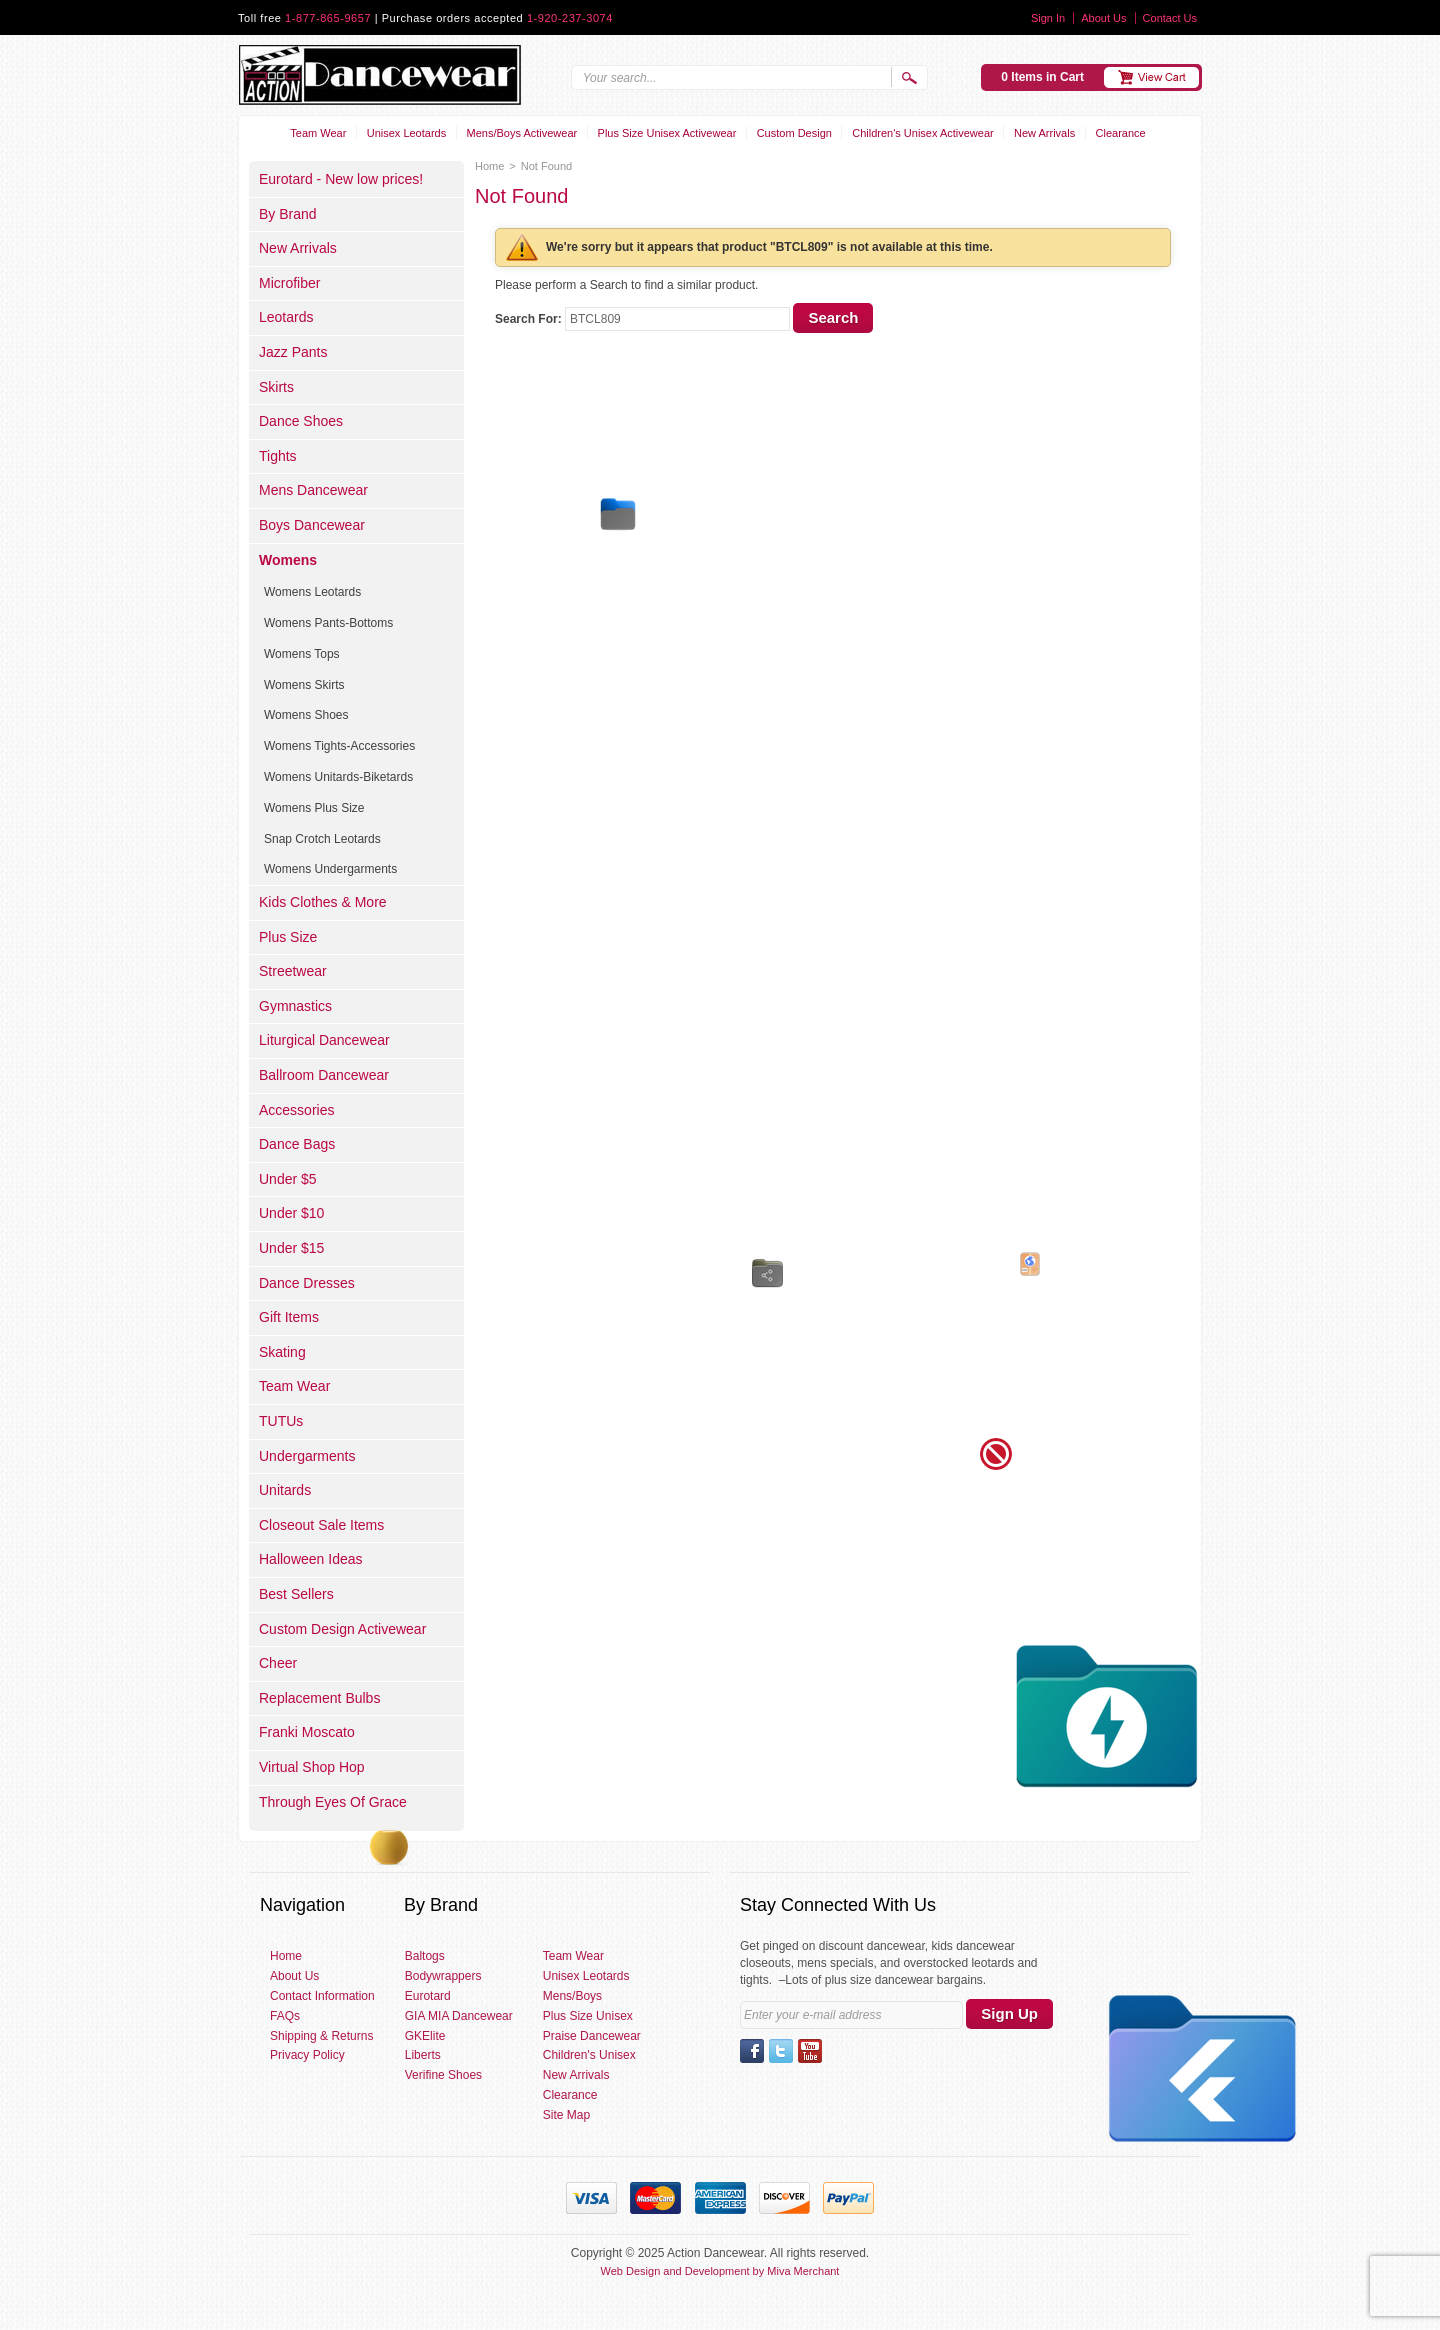 The width and height of the screenshot is (1440, 2330). Describe the element at coordinates (1201, 2073) in the screenshot. I see `open flutter project folder` at that location.